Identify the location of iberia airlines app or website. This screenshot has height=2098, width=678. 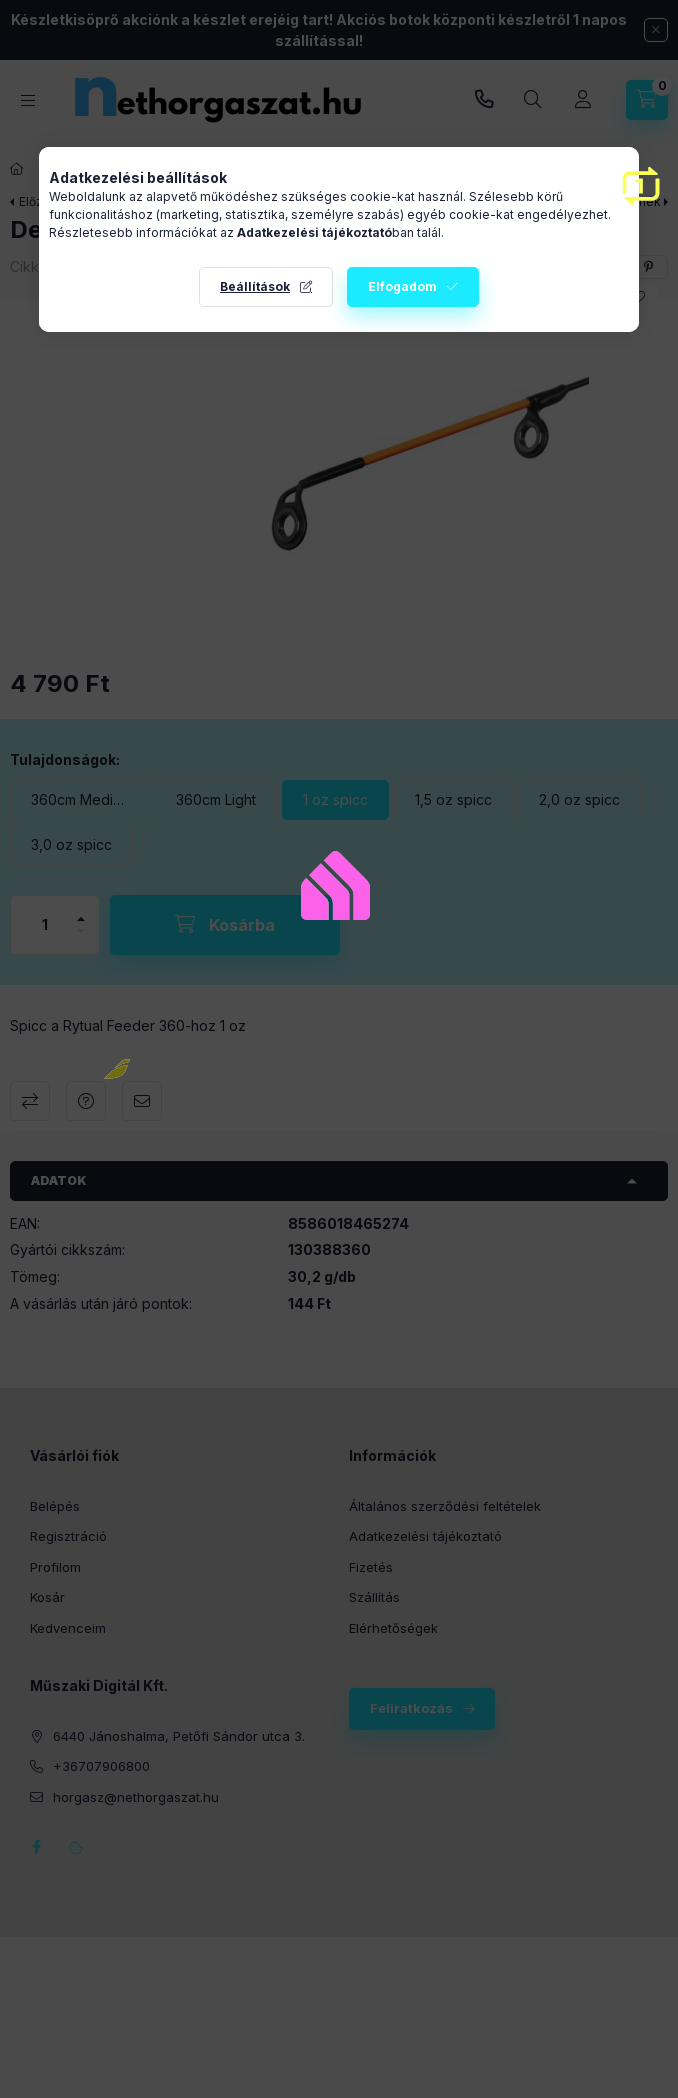
(117, 1069).